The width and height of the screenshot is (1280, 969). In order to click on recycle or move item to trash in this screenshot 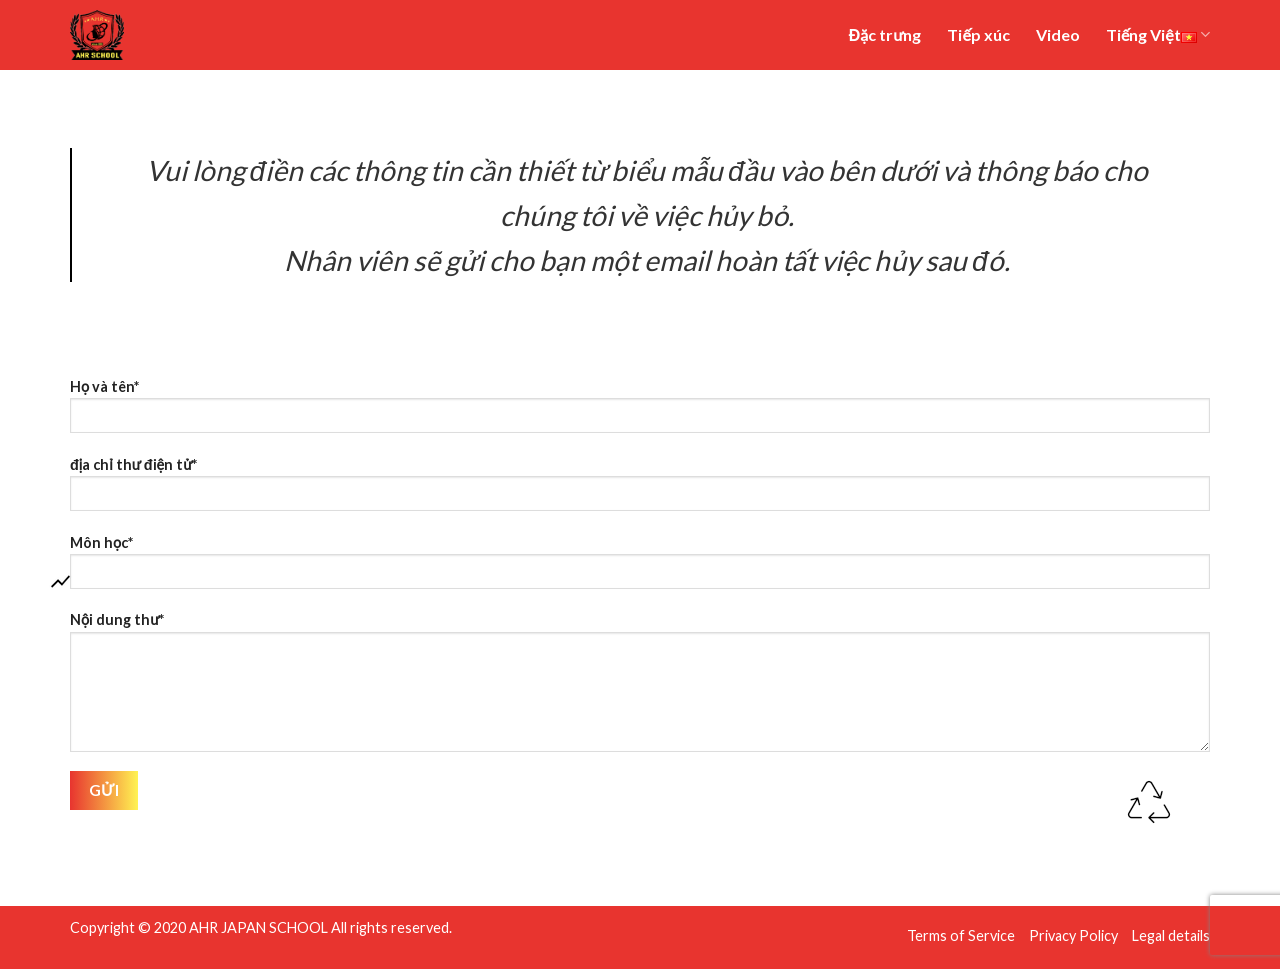, I will do `click(1149, 802)`.